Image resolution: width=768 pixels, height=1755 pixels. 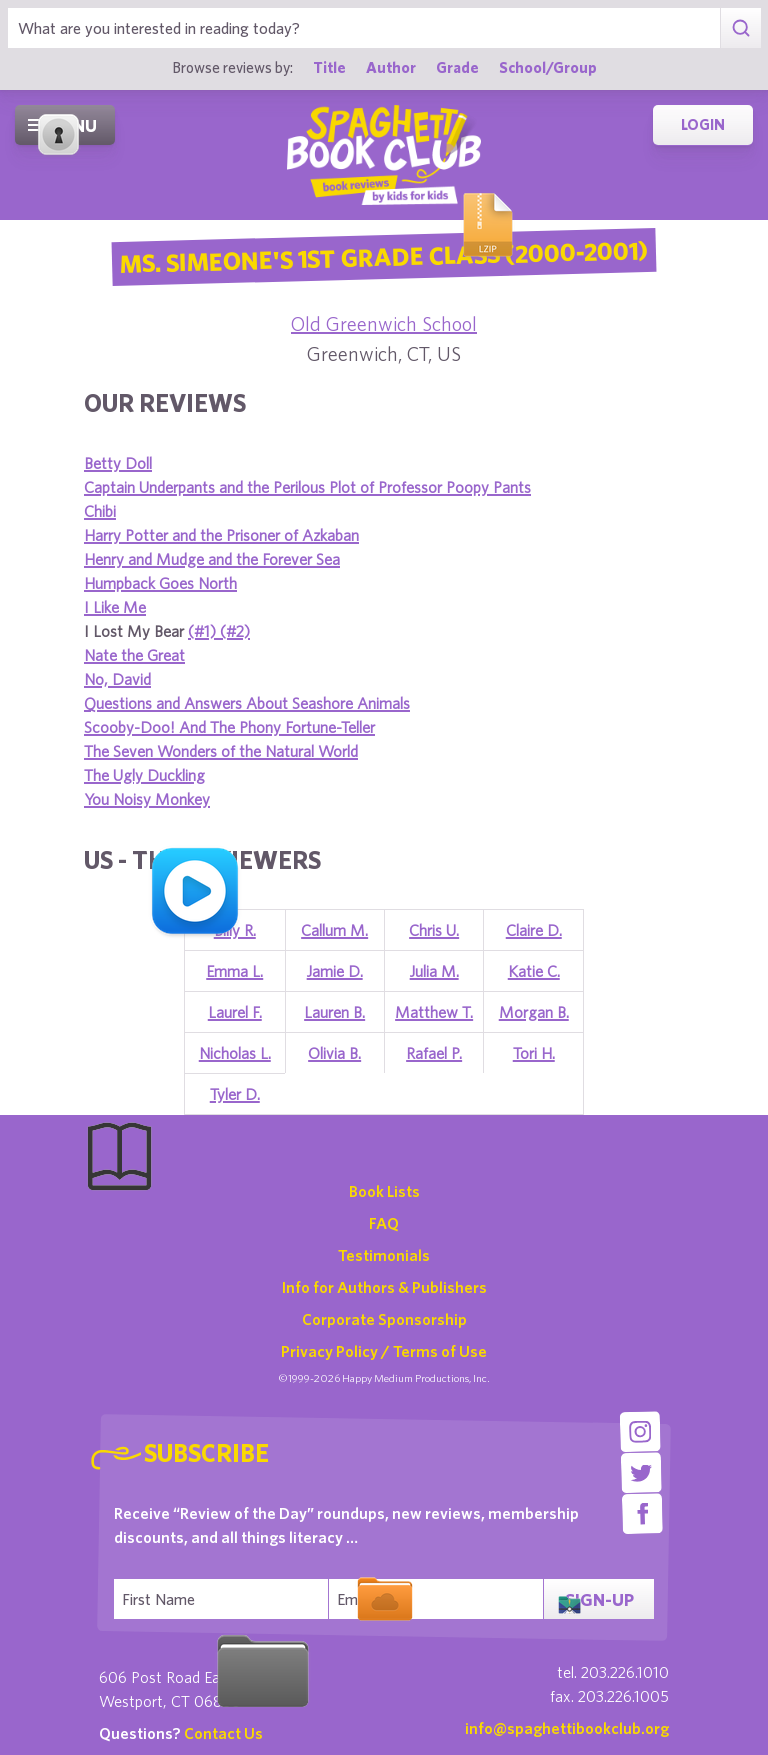 What do you see at coordinates (488, 226) in the screenshot?
I see `an lzip compressed archive file` at bounding box center [488, 226].